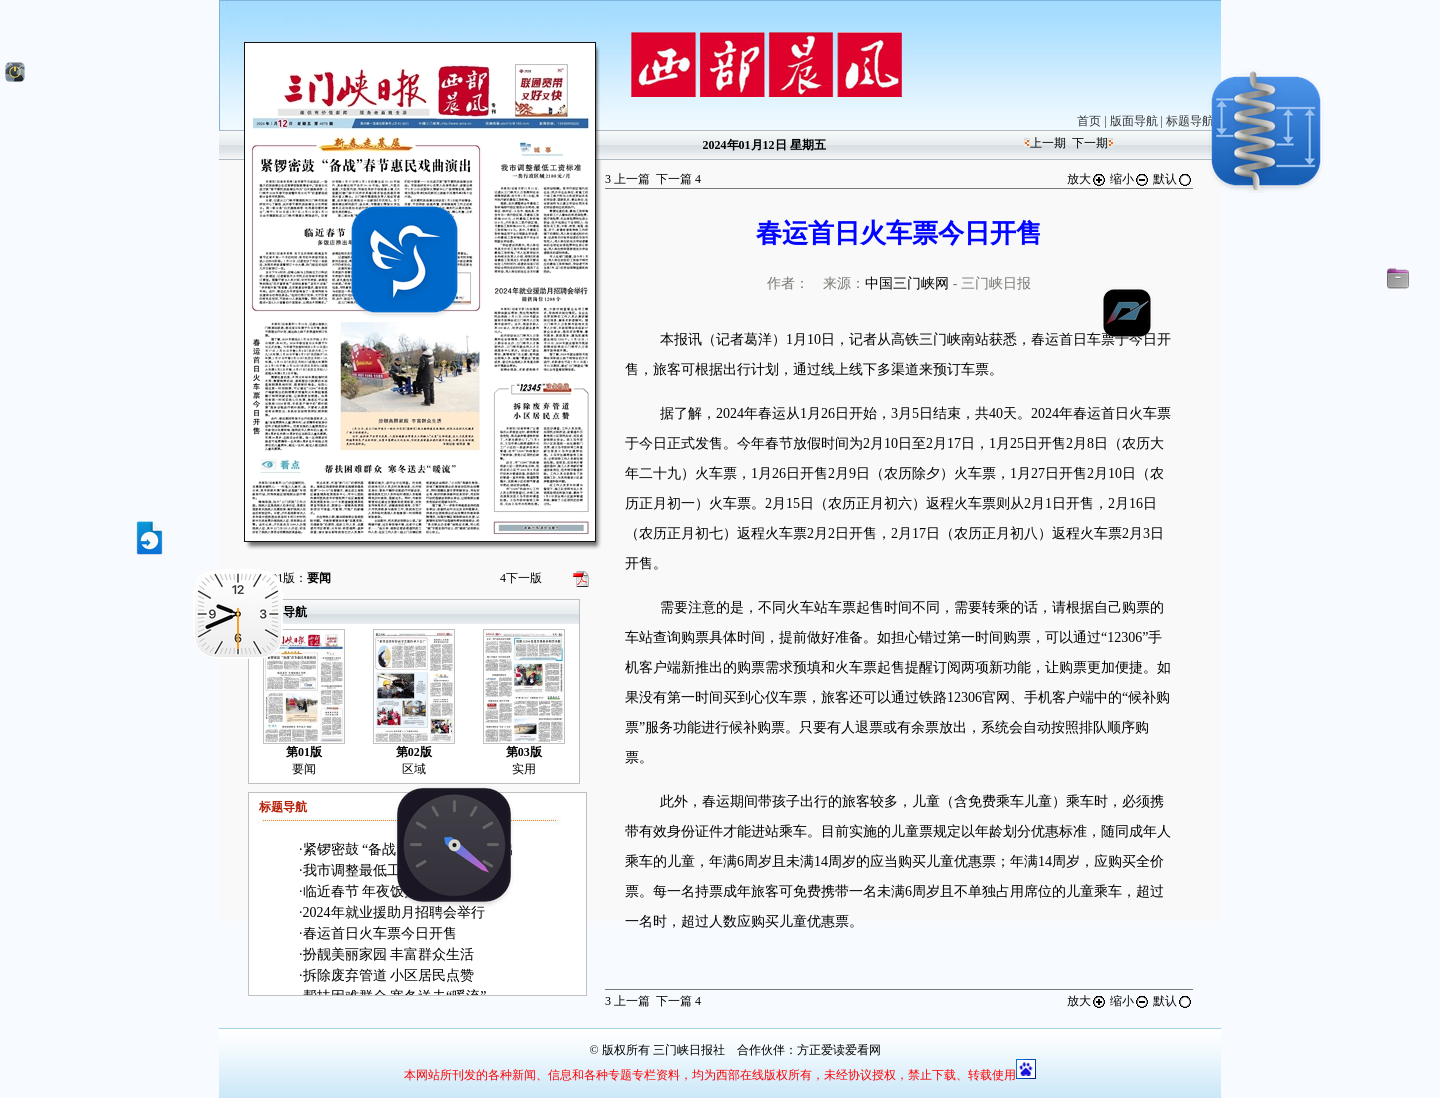 Image resolution: width=1440 pixels, height=1098 pixels. What do you see at coordinates (15, 72) in the screenshot?
I see `configure wake-on-lan network settings` at bounding box center [15, 72].